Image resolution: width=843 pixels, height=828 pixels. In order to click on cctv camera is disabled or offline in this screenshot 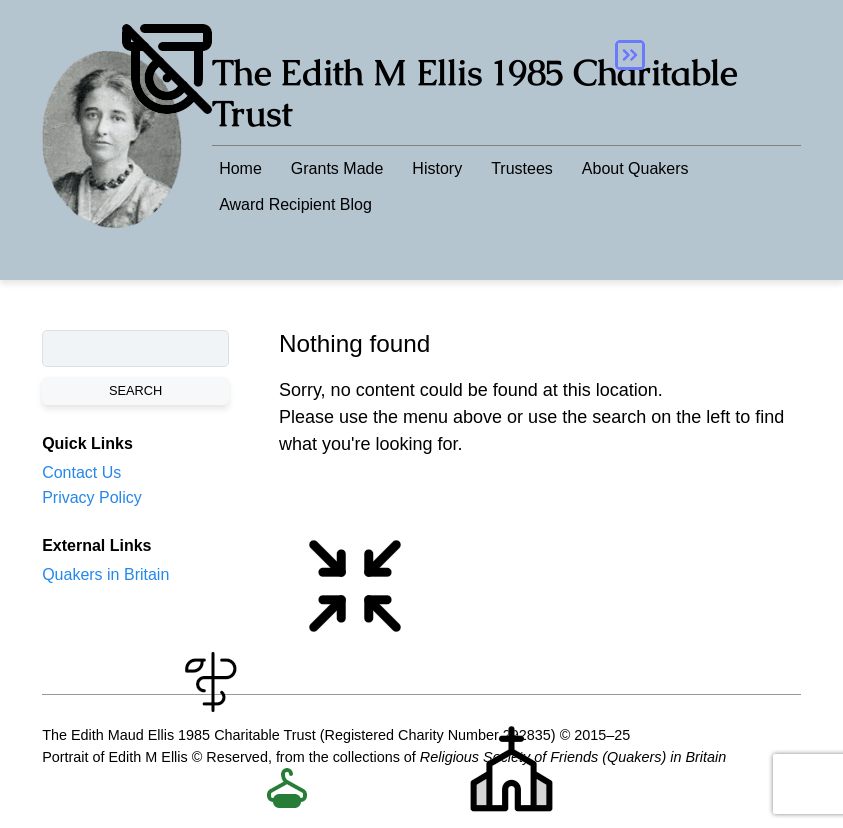, I will do `click(167, 69)`.